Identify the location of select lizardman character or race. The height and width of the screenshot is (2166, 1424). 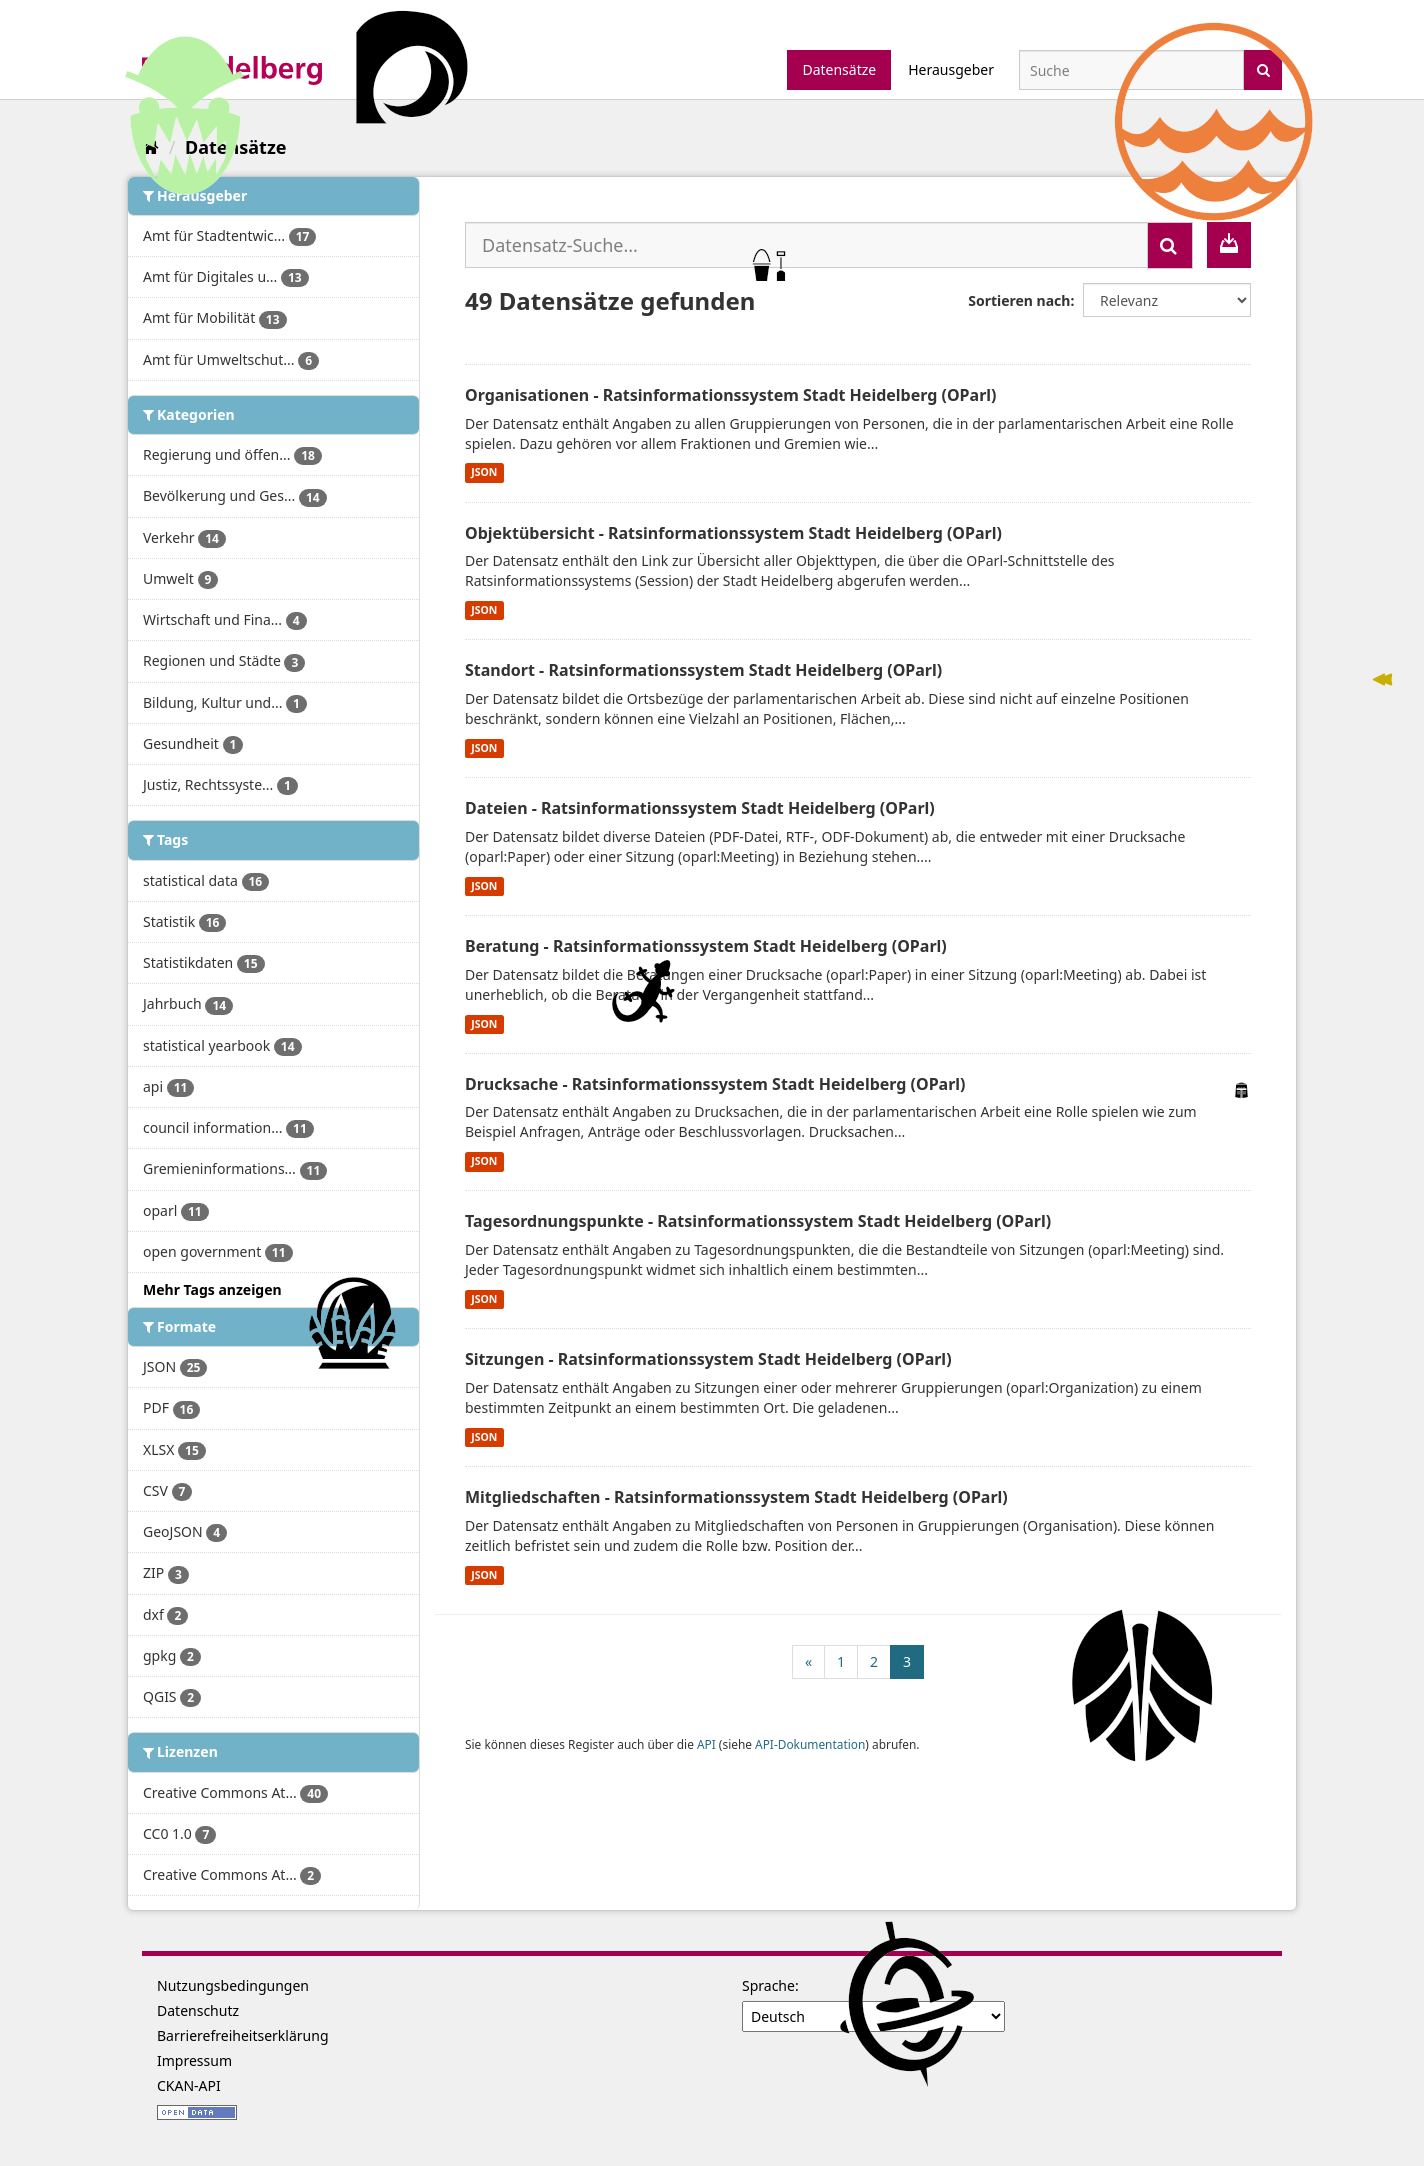
(186, 115).